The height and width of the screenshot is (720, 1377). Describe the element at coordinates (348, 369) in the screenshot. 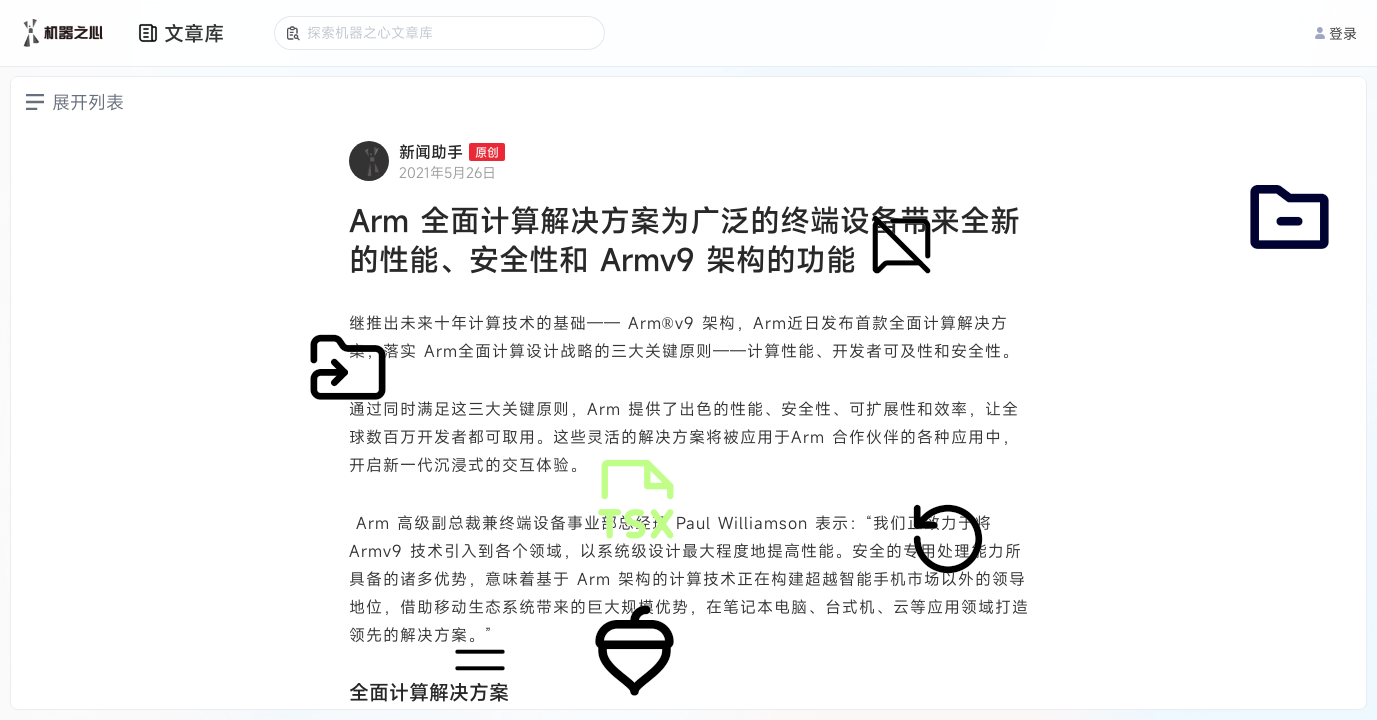

I see `create a symbolic link to this folder` at that location.